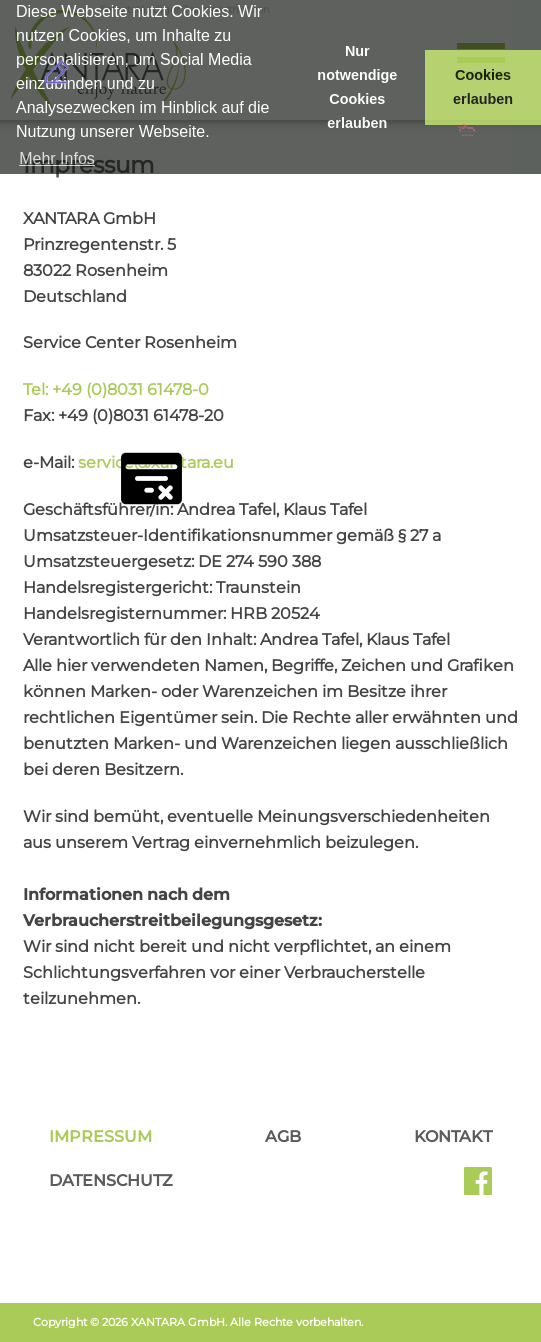 This screenshot has height=1342, width=541. I want to click on clear all active filters, so click(151, 478).